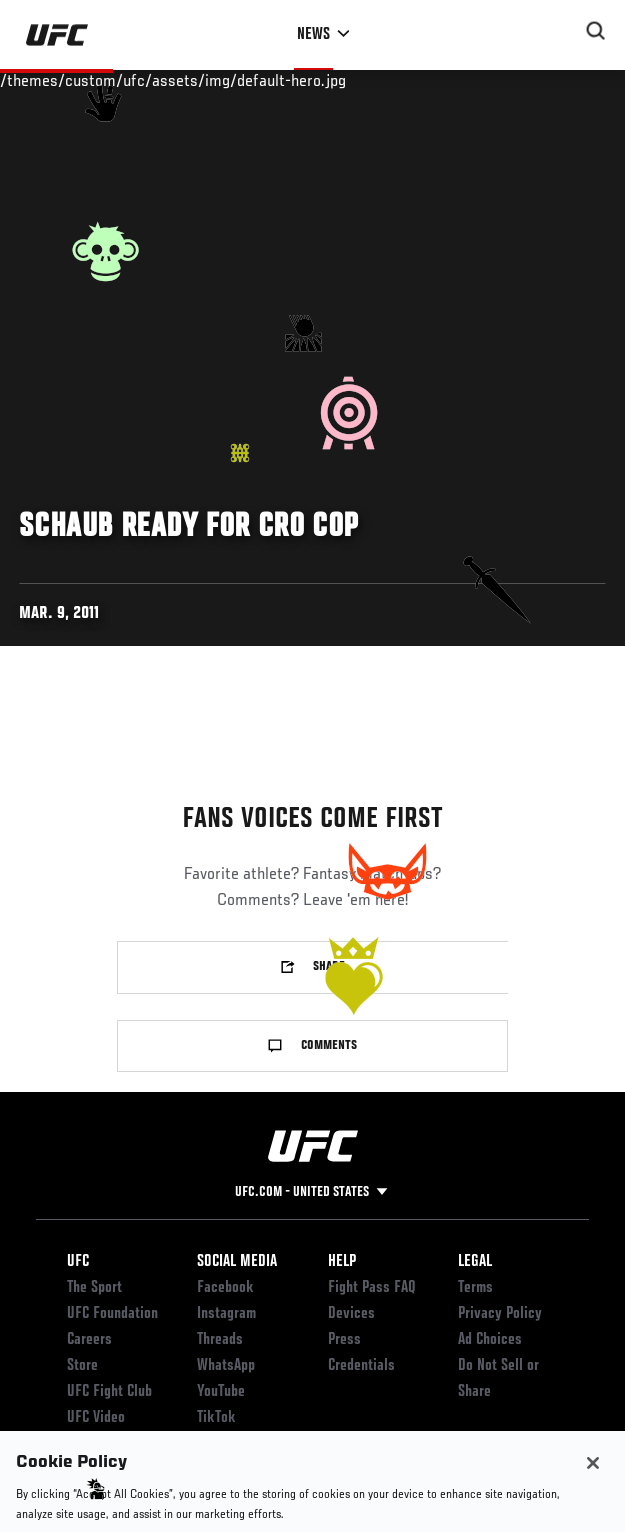 The image size is (625, 1532). I want to click on monkey character or avatar selection, so click(105, 254).